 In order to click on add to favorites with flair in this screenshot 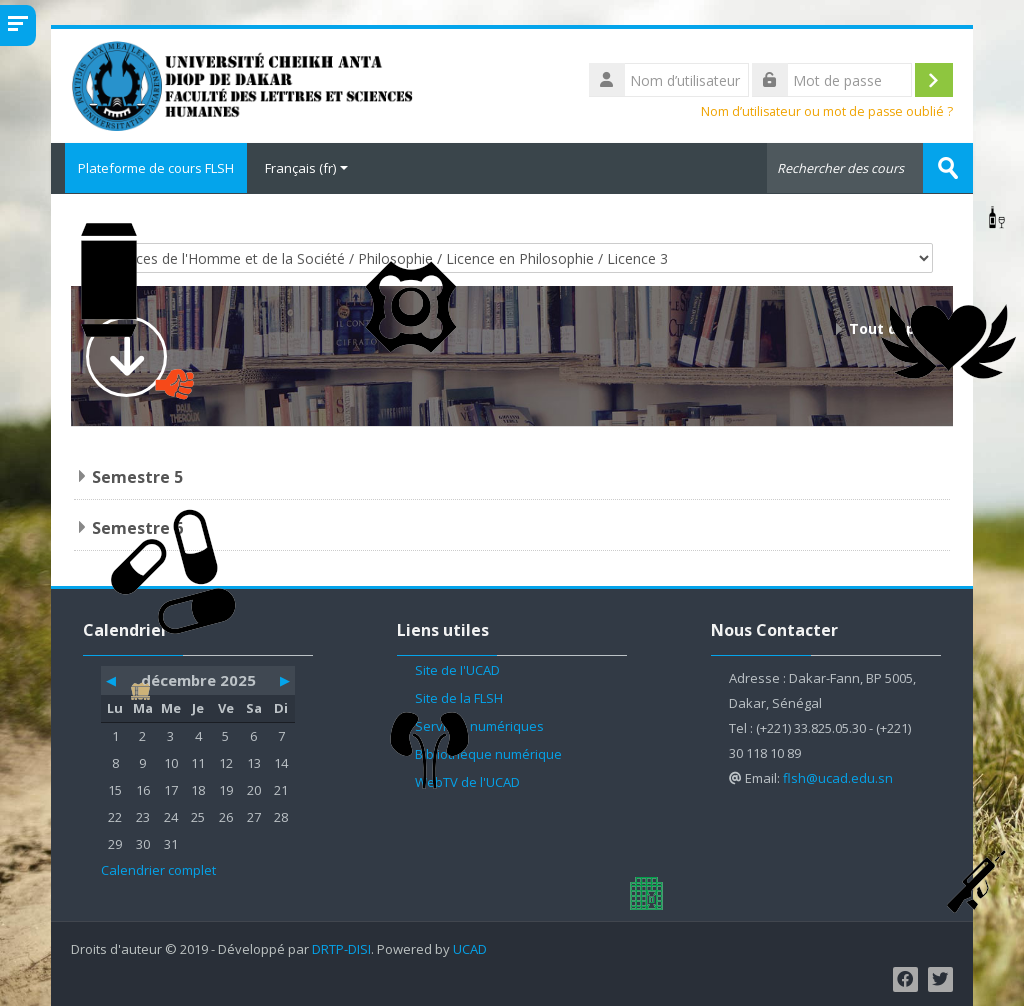, I will do `click(948, 343)`.